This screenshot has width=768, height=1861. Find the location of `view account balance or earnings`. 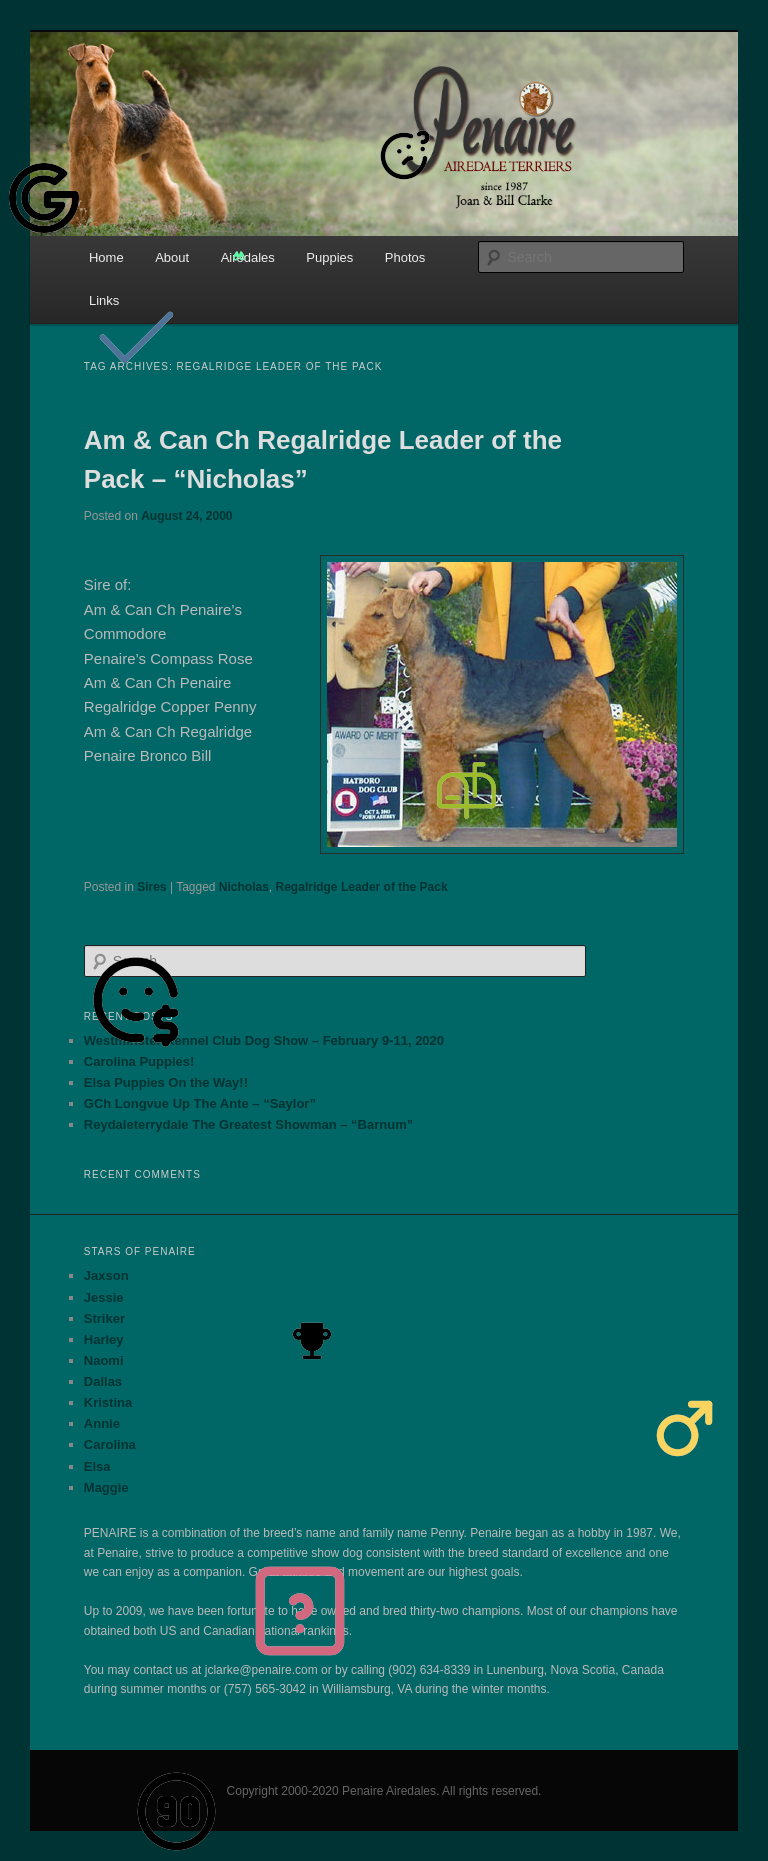

view account balance or earnings is located at coordinates (136, 1000).